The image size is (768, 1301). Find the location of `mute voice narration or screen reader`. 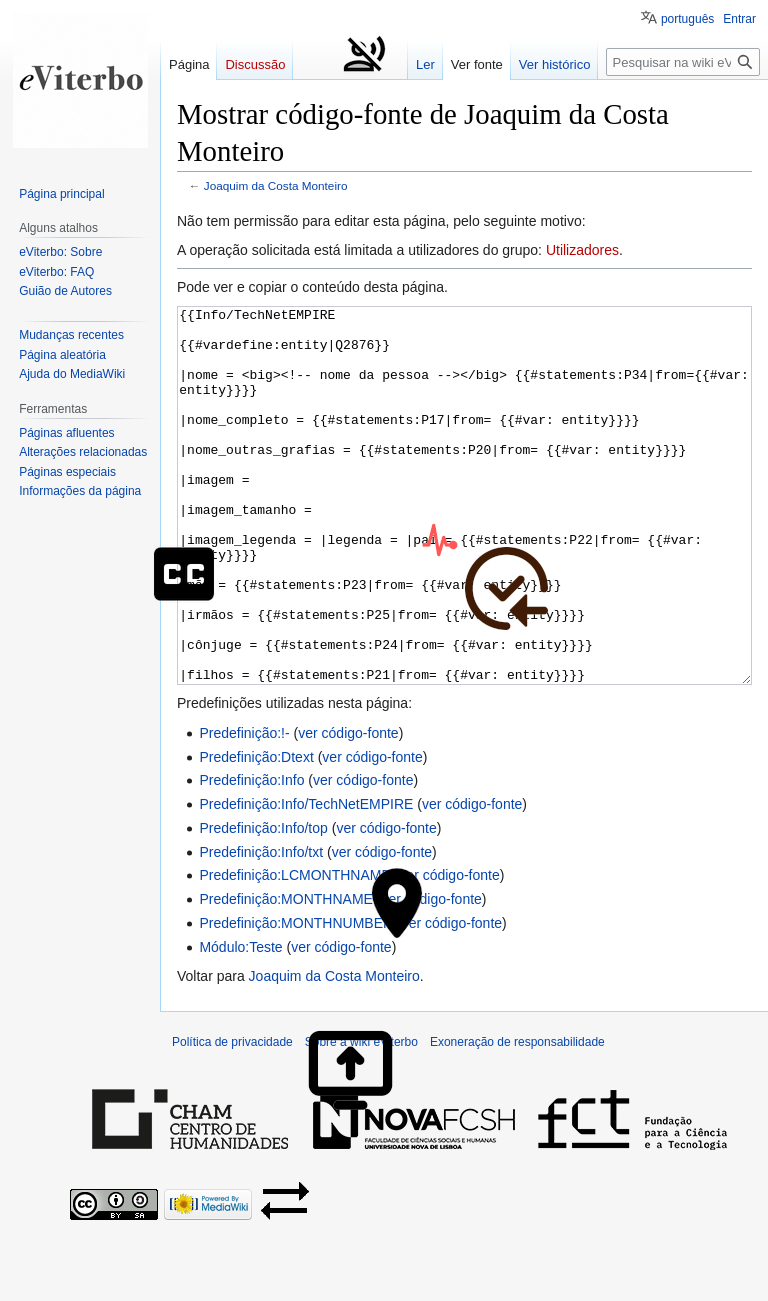

mute voice narration or screen reader is located at coordinates (364, 54).